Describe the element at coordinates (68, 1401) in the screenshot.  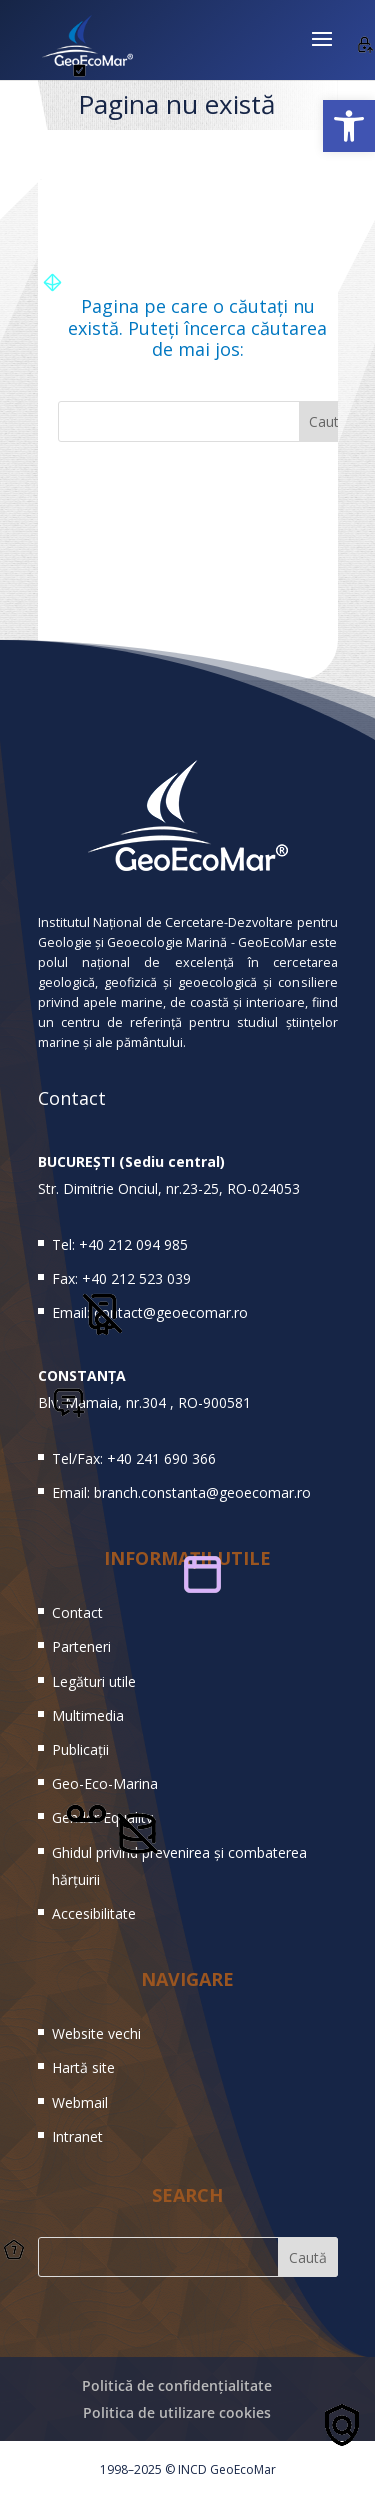
I see `compose a new message` at that location.